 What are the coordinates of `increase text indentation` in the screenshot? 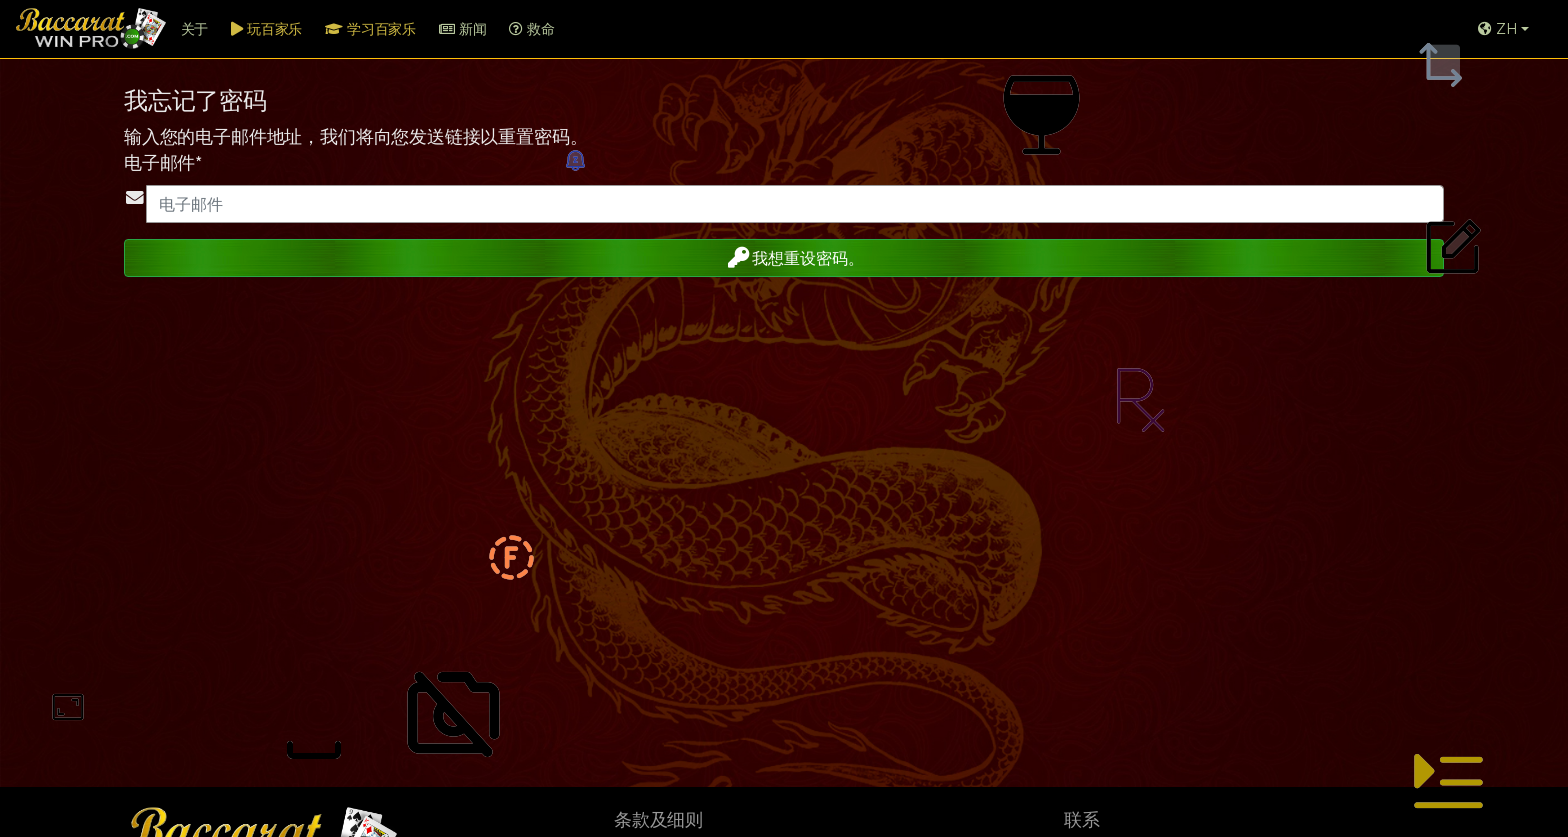 It's located at (1448, 782).